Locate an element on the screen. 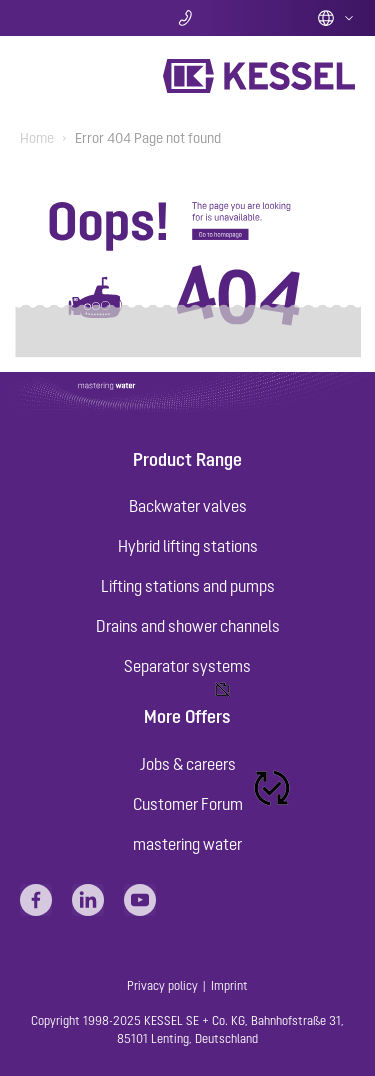 The image size is (375, 1076). indicates content has been published with recent changes is located at coordinates (272, 788).